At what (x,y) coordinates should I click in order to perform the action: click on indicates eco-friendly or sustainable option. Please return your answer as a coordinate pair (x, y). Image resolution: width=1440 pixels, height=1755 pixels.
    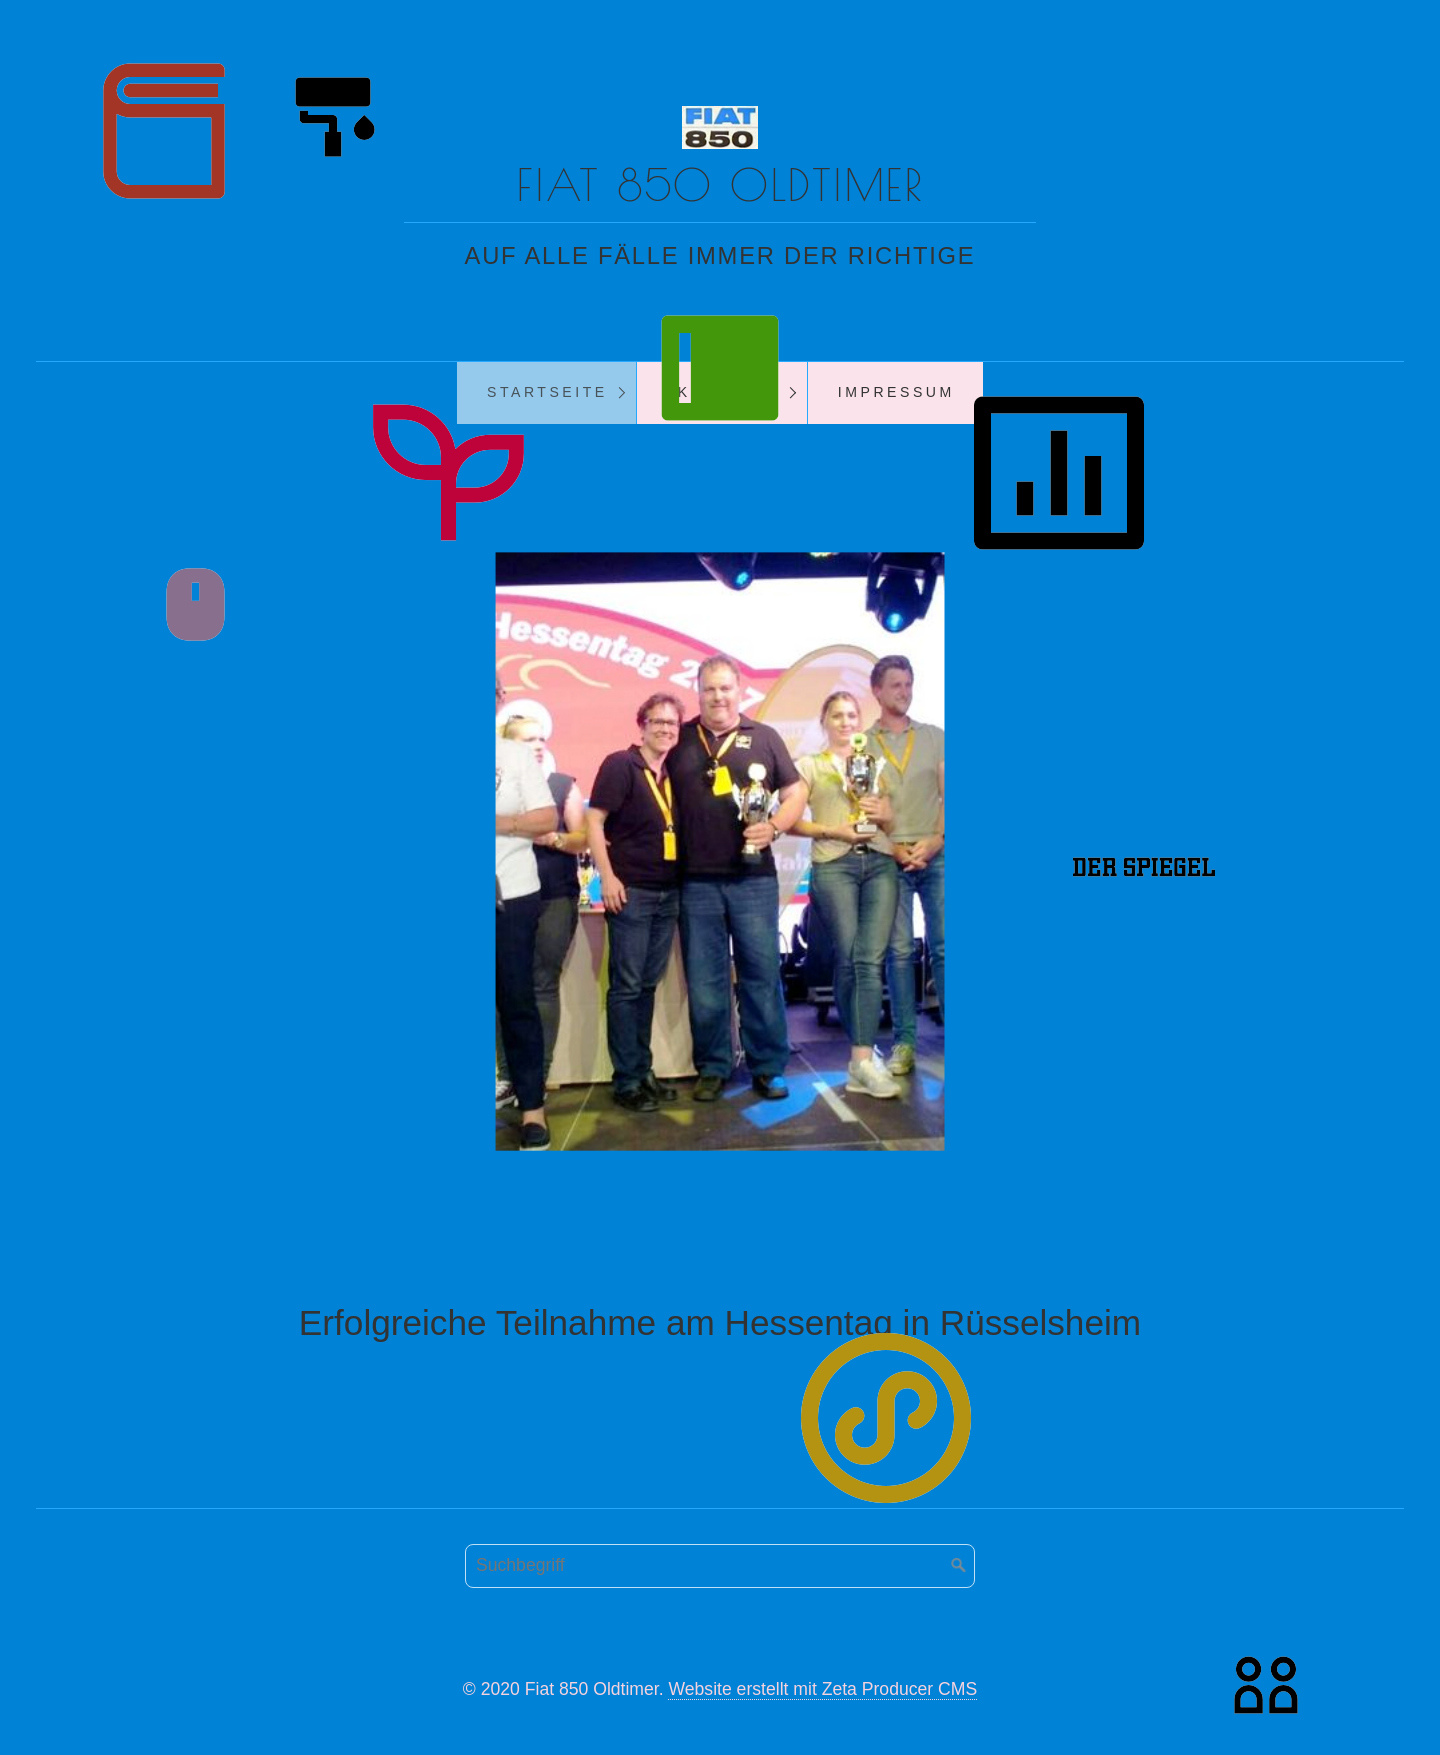
    Looking at the image, I should click on (448, 472).